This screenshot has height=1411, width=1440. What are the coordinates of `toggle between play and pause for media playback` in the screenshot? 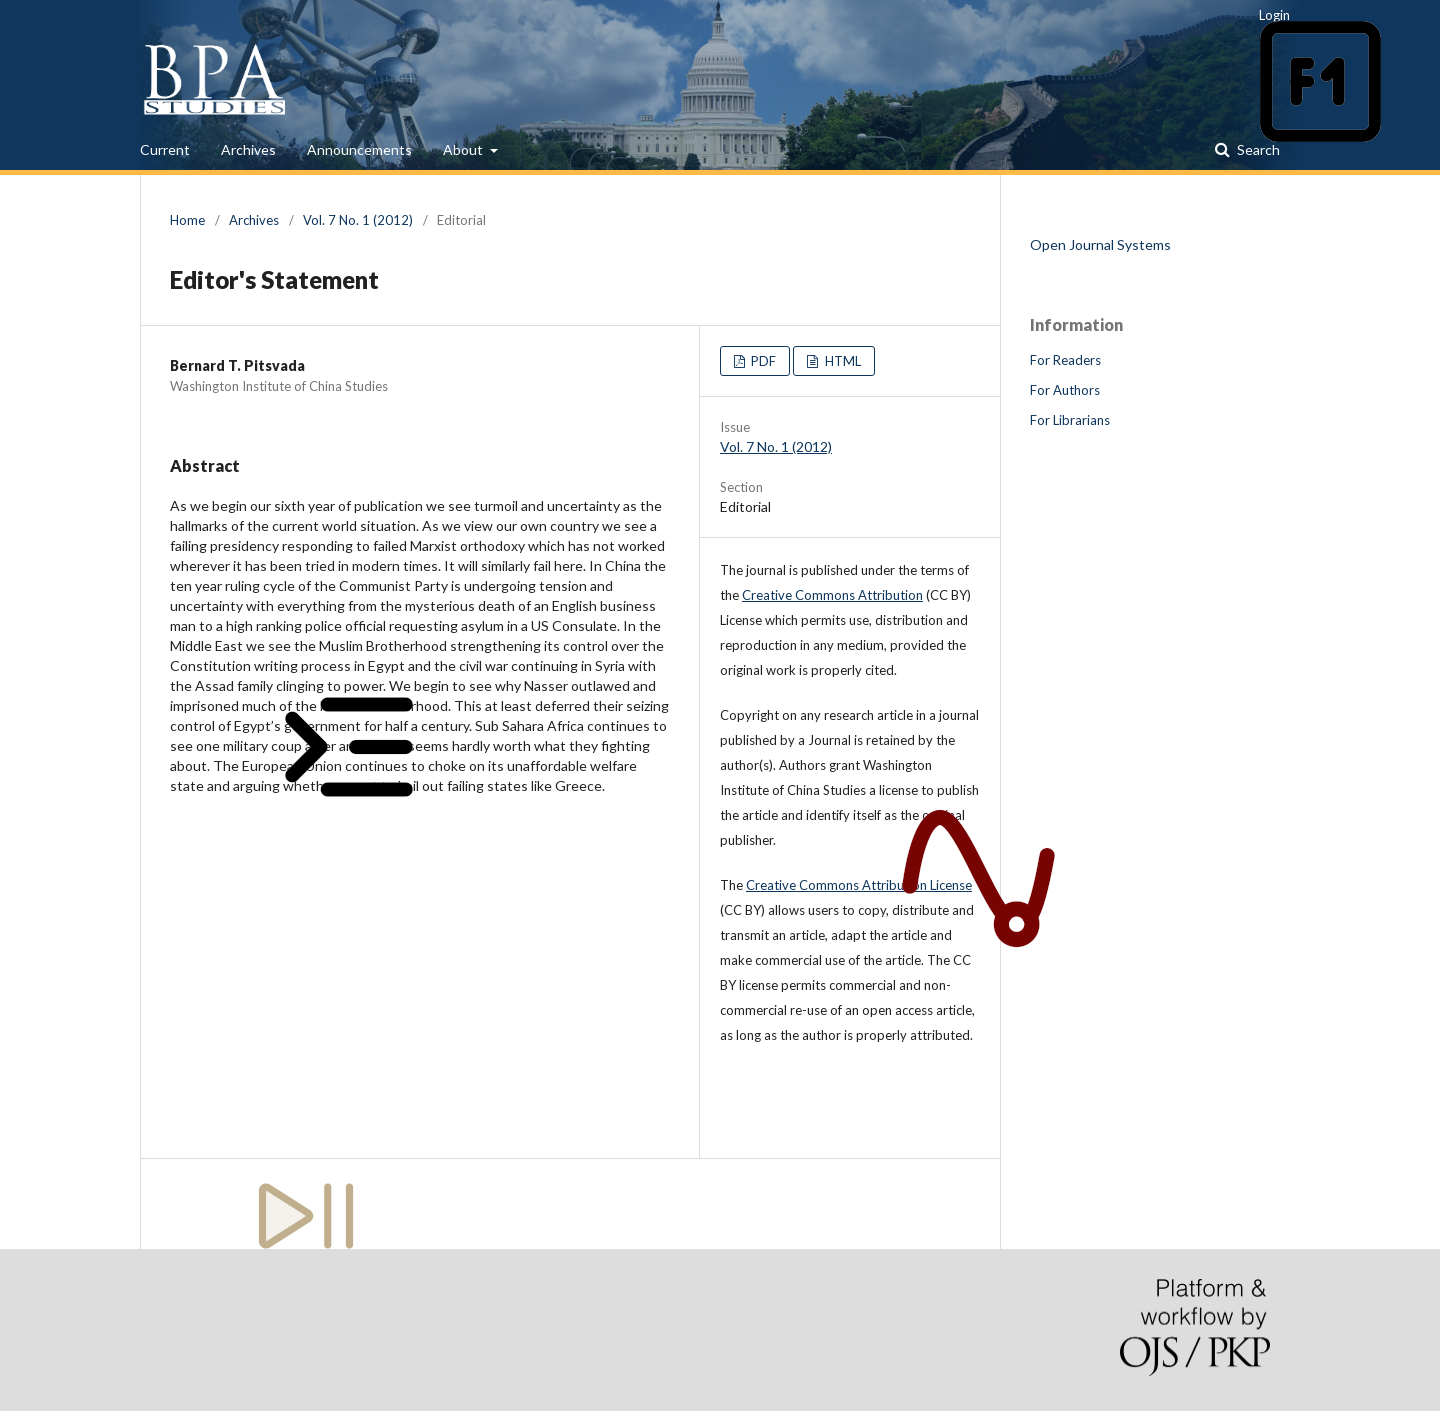 It's located at (306, 1216).